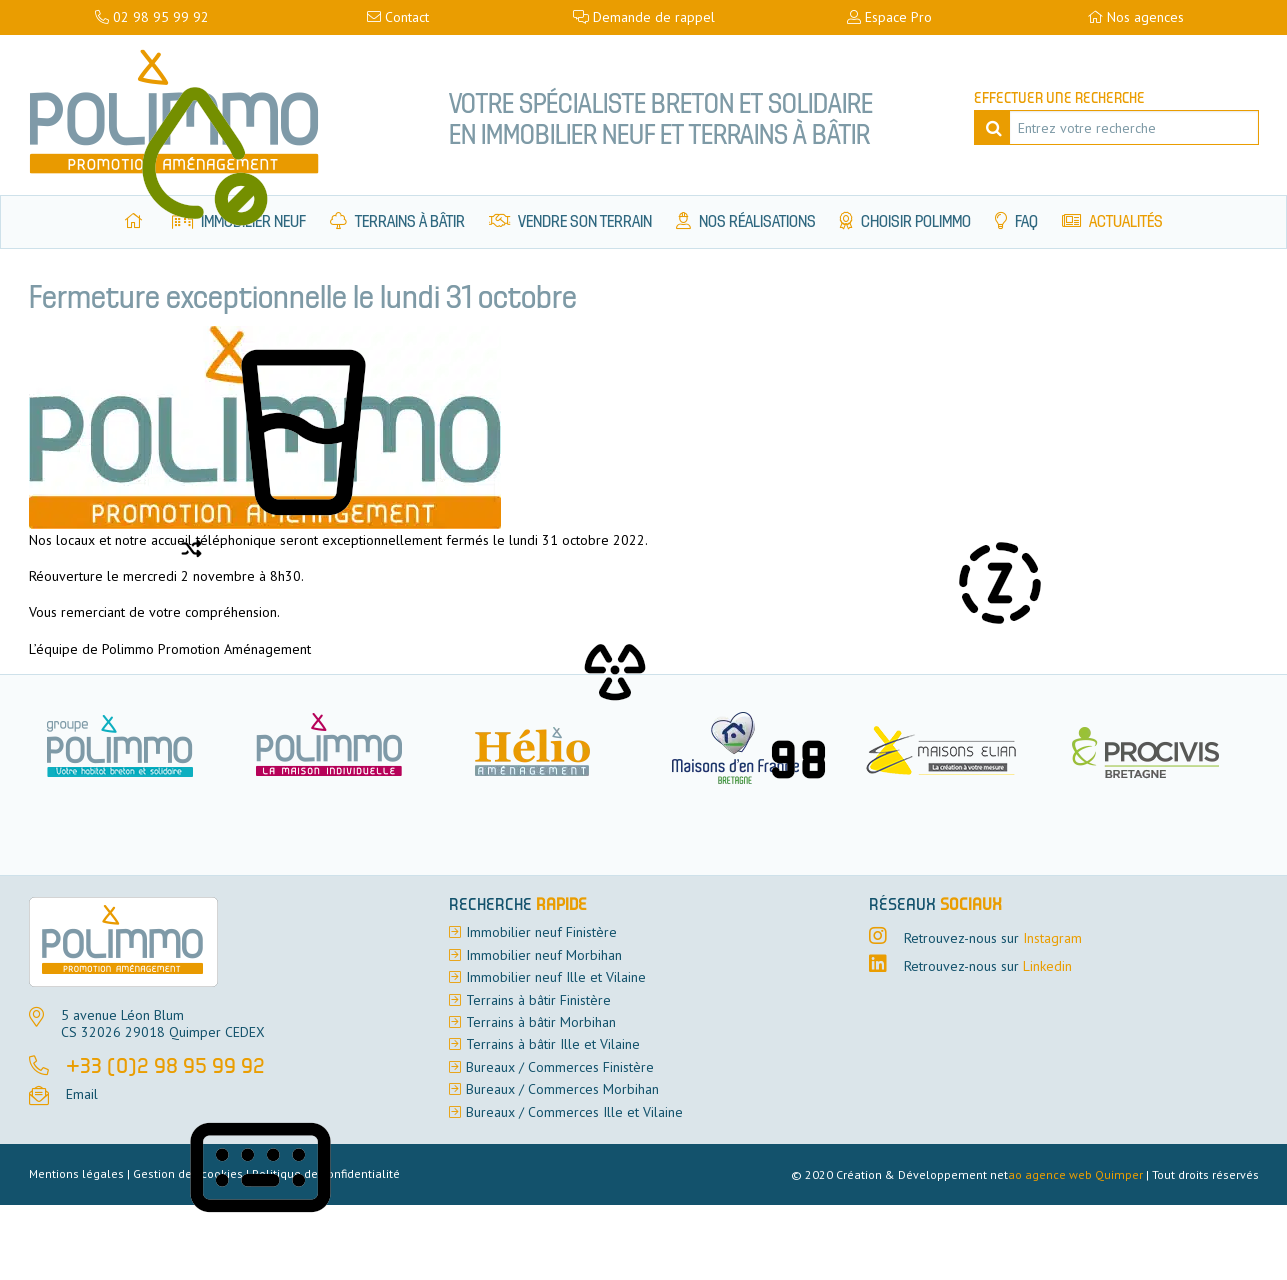 The width and height of the screenshot is (1287, 1280). Describe the element at coordinates (1000, 583) in the screenshot. I see `indicates a loading or processing state for sleep mode` at that location.